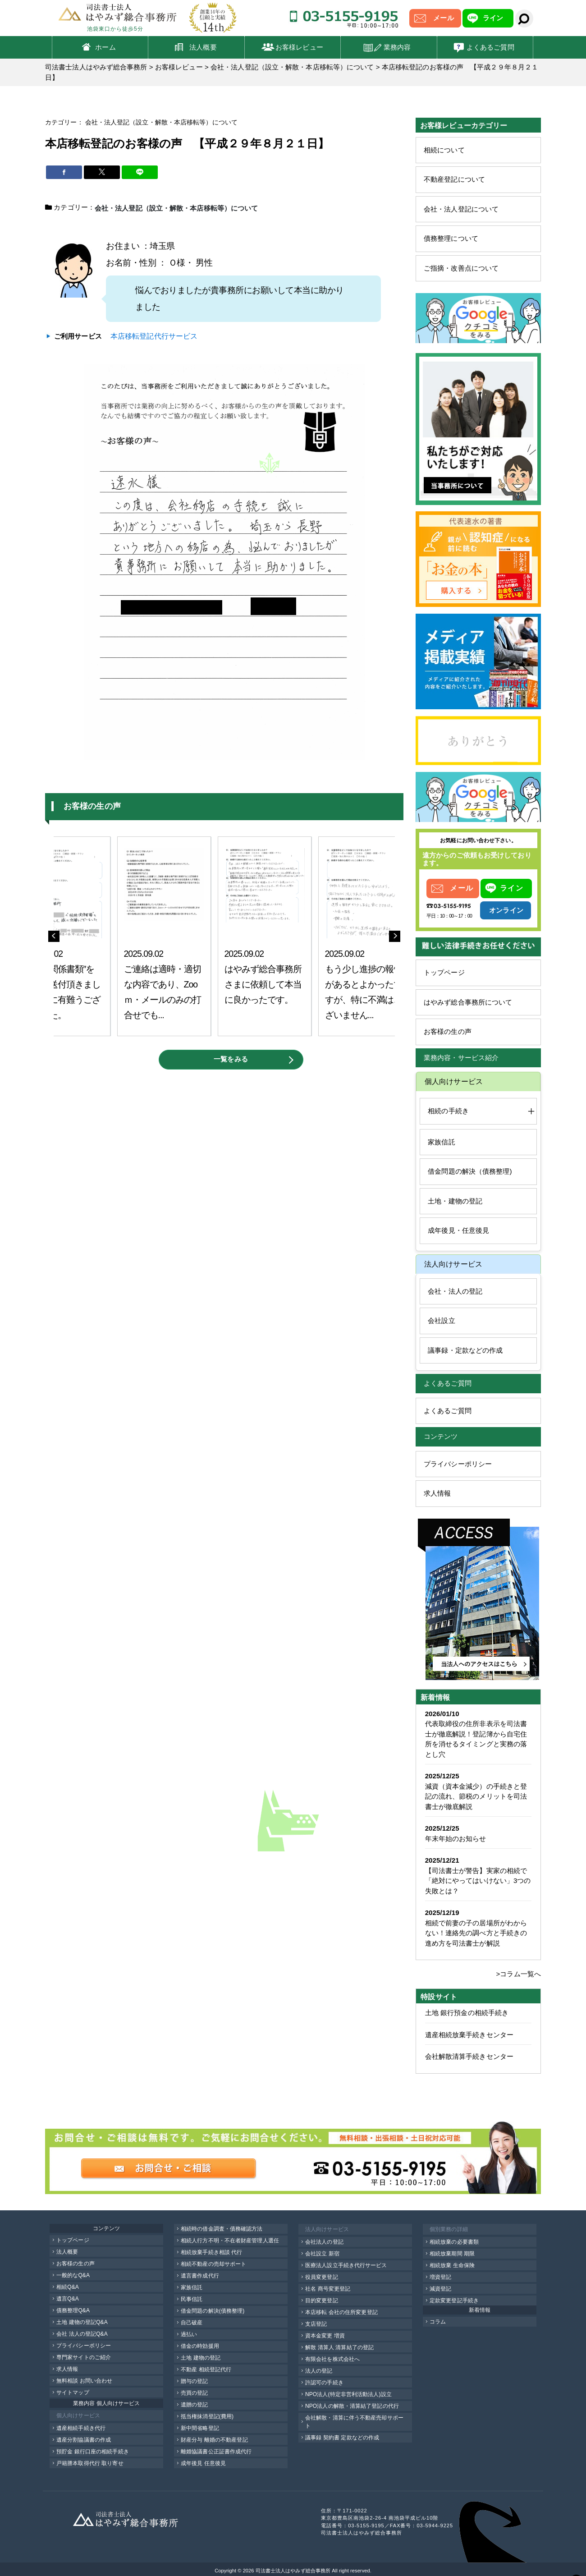  Describe the element at coordinates (320, 432) in the screenshot. I see `open inventory or backpack` at that location.